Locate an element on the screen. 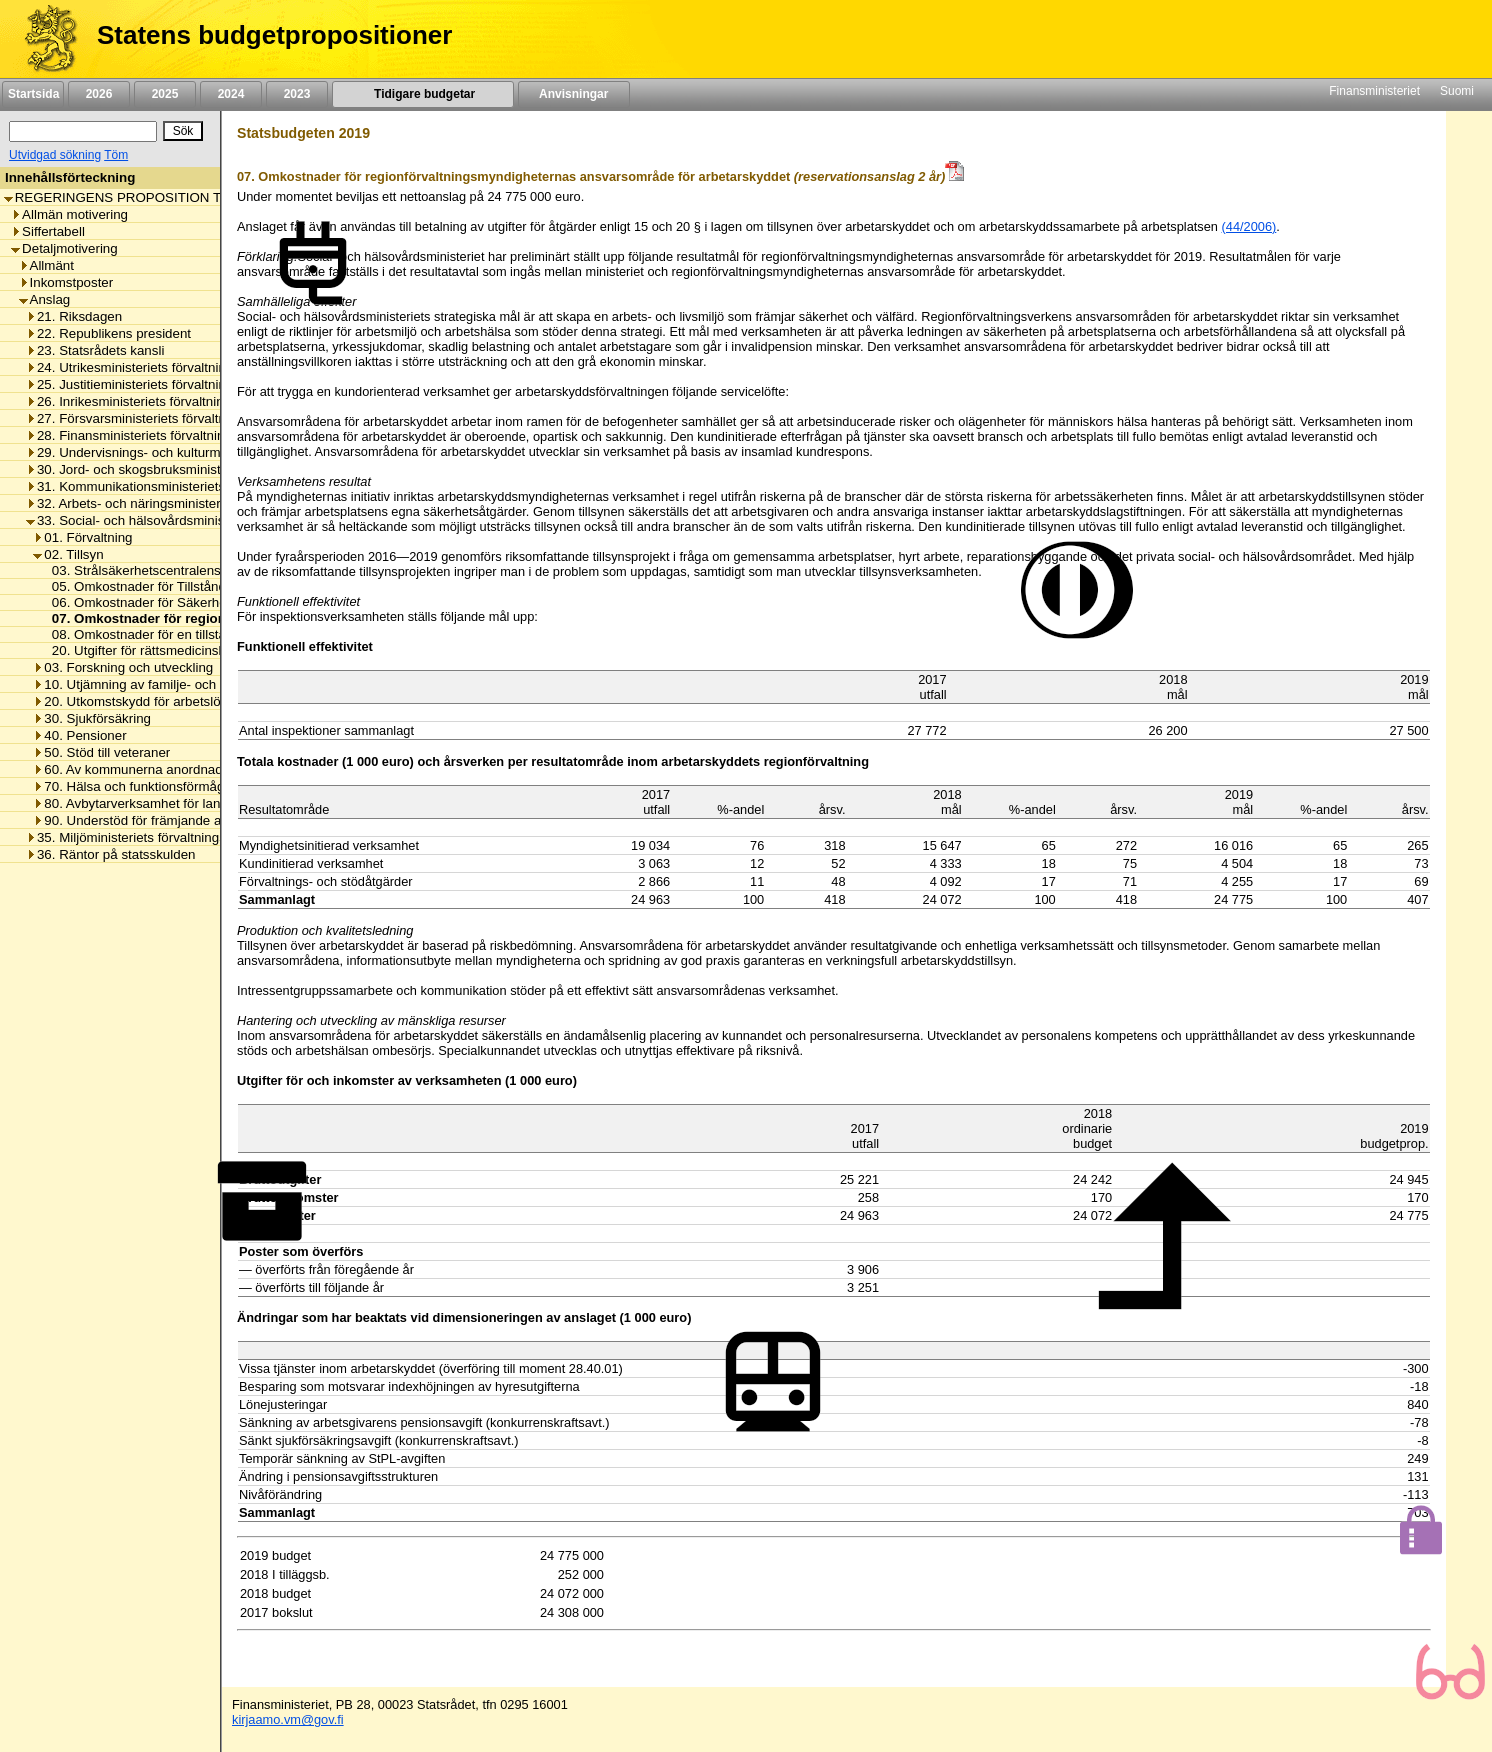 The image size is (1492, 1752). access a private git repository is located at coordinates (1421, 1531).